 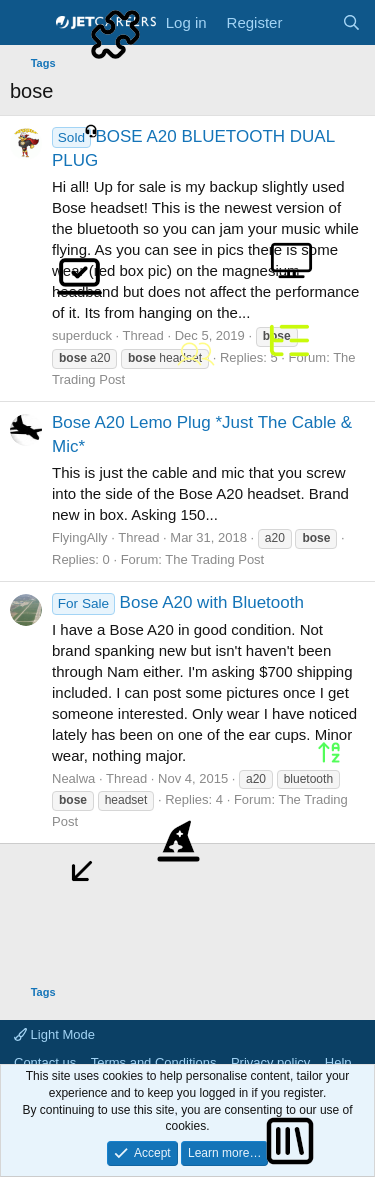 What do you see at coordinates (329, 752) in the screenshot?
I see `sort alphabetically from A to Z` at bounding box center [329, 752].